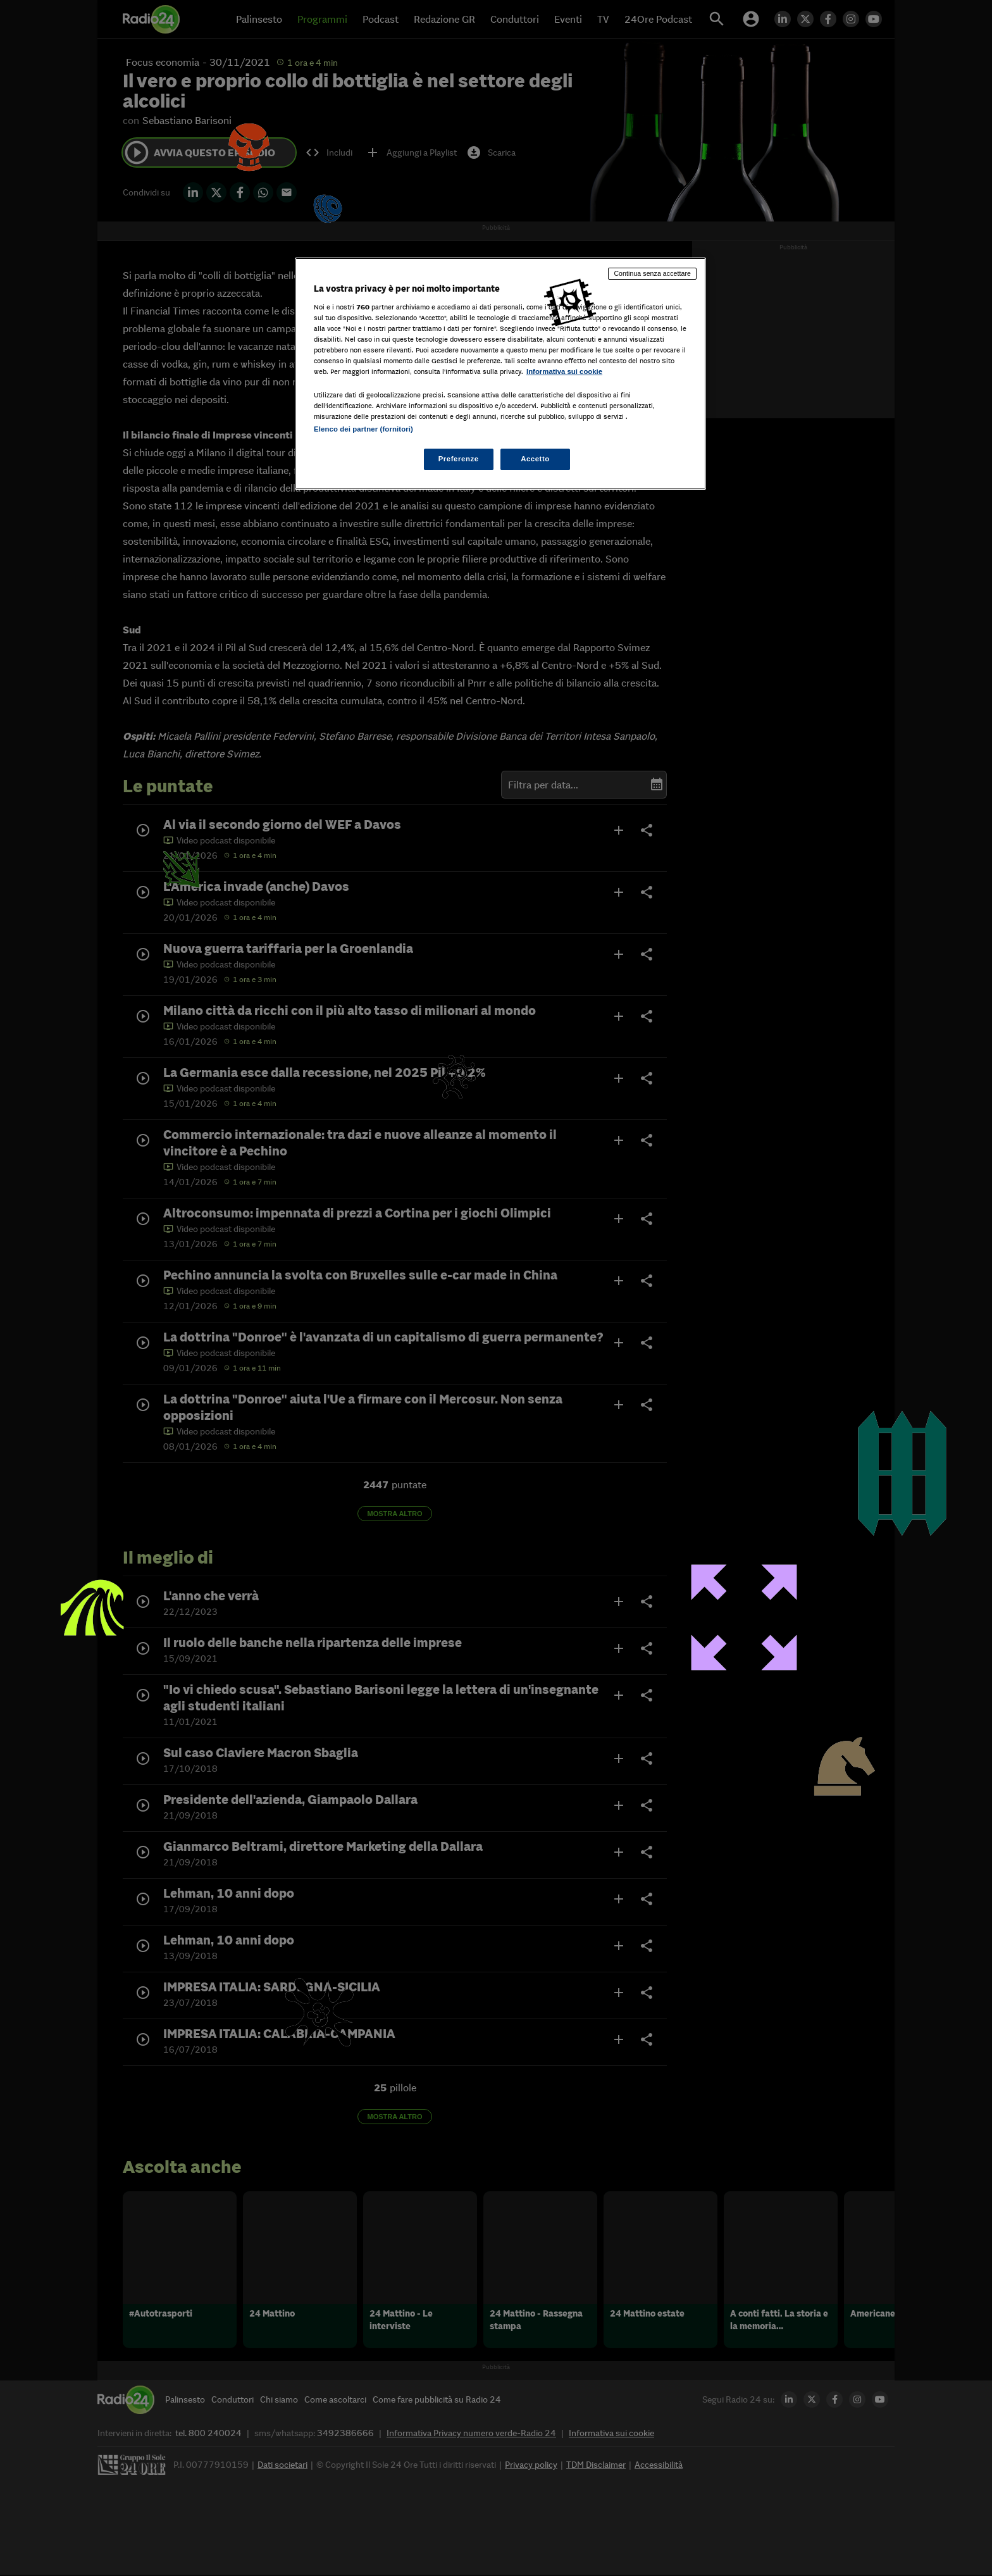 The width and height of the screenshot is (992, 2576). Describe the element at coordinates (845, 1761) in the screenshot. I see `play chess or strategy games` at that location.